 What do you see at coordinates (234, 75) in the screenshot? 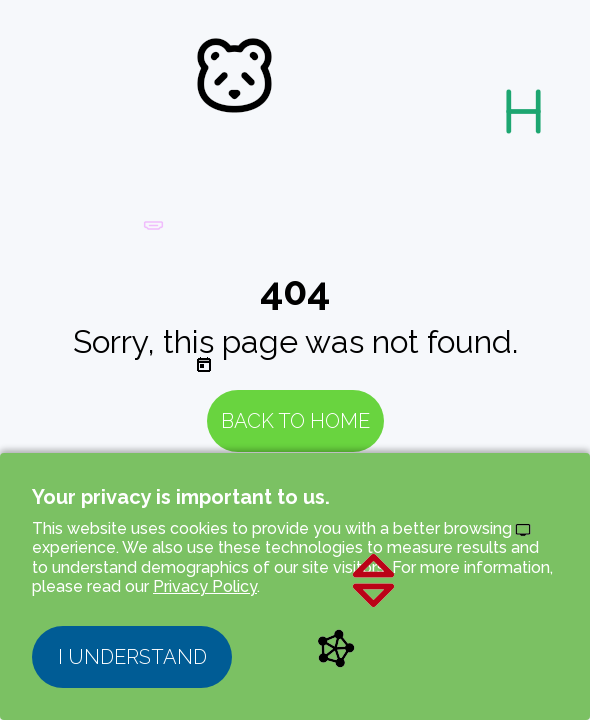
I see `access panda or animal-themed content` at bounding box center [234, 75].